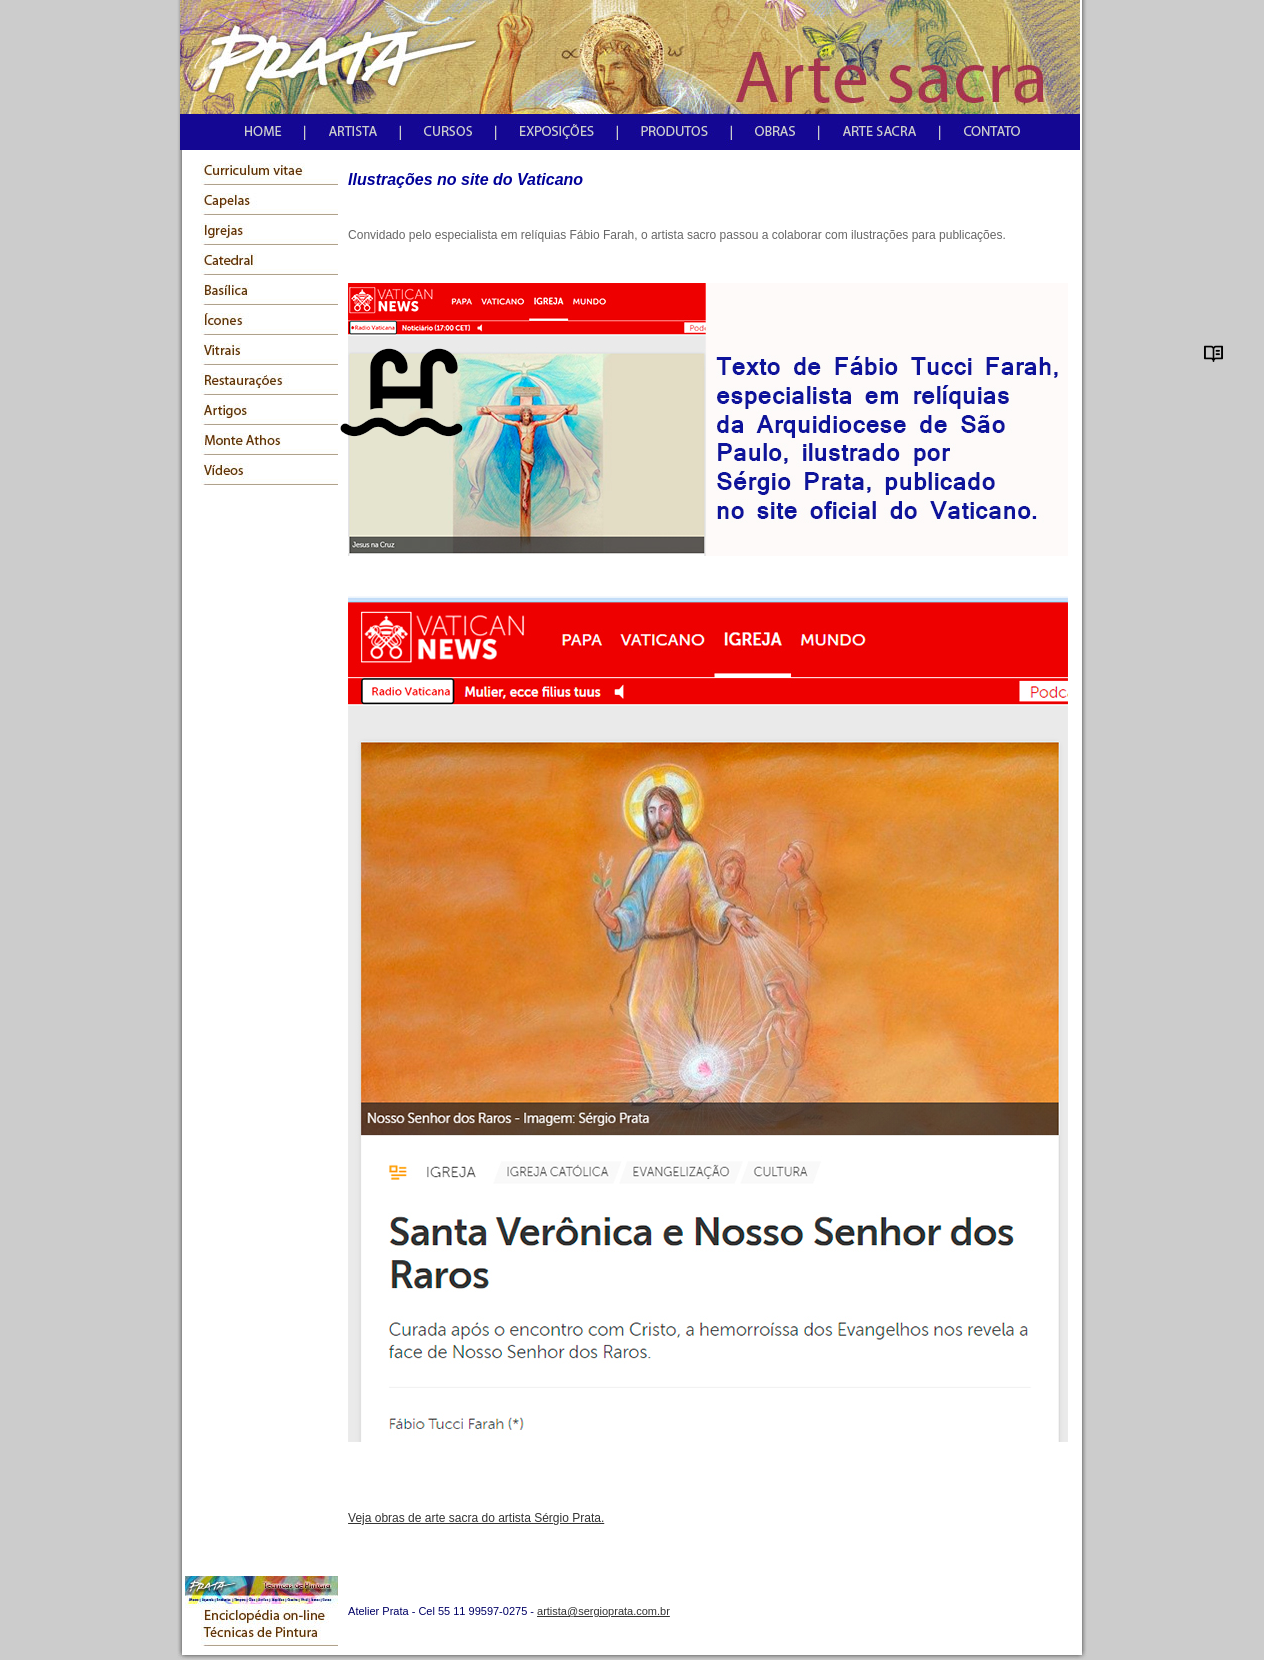 The height and width of the screenshot is (1660, 1264). I want to click on open reading mode or e-reader, so click(1213, 352).